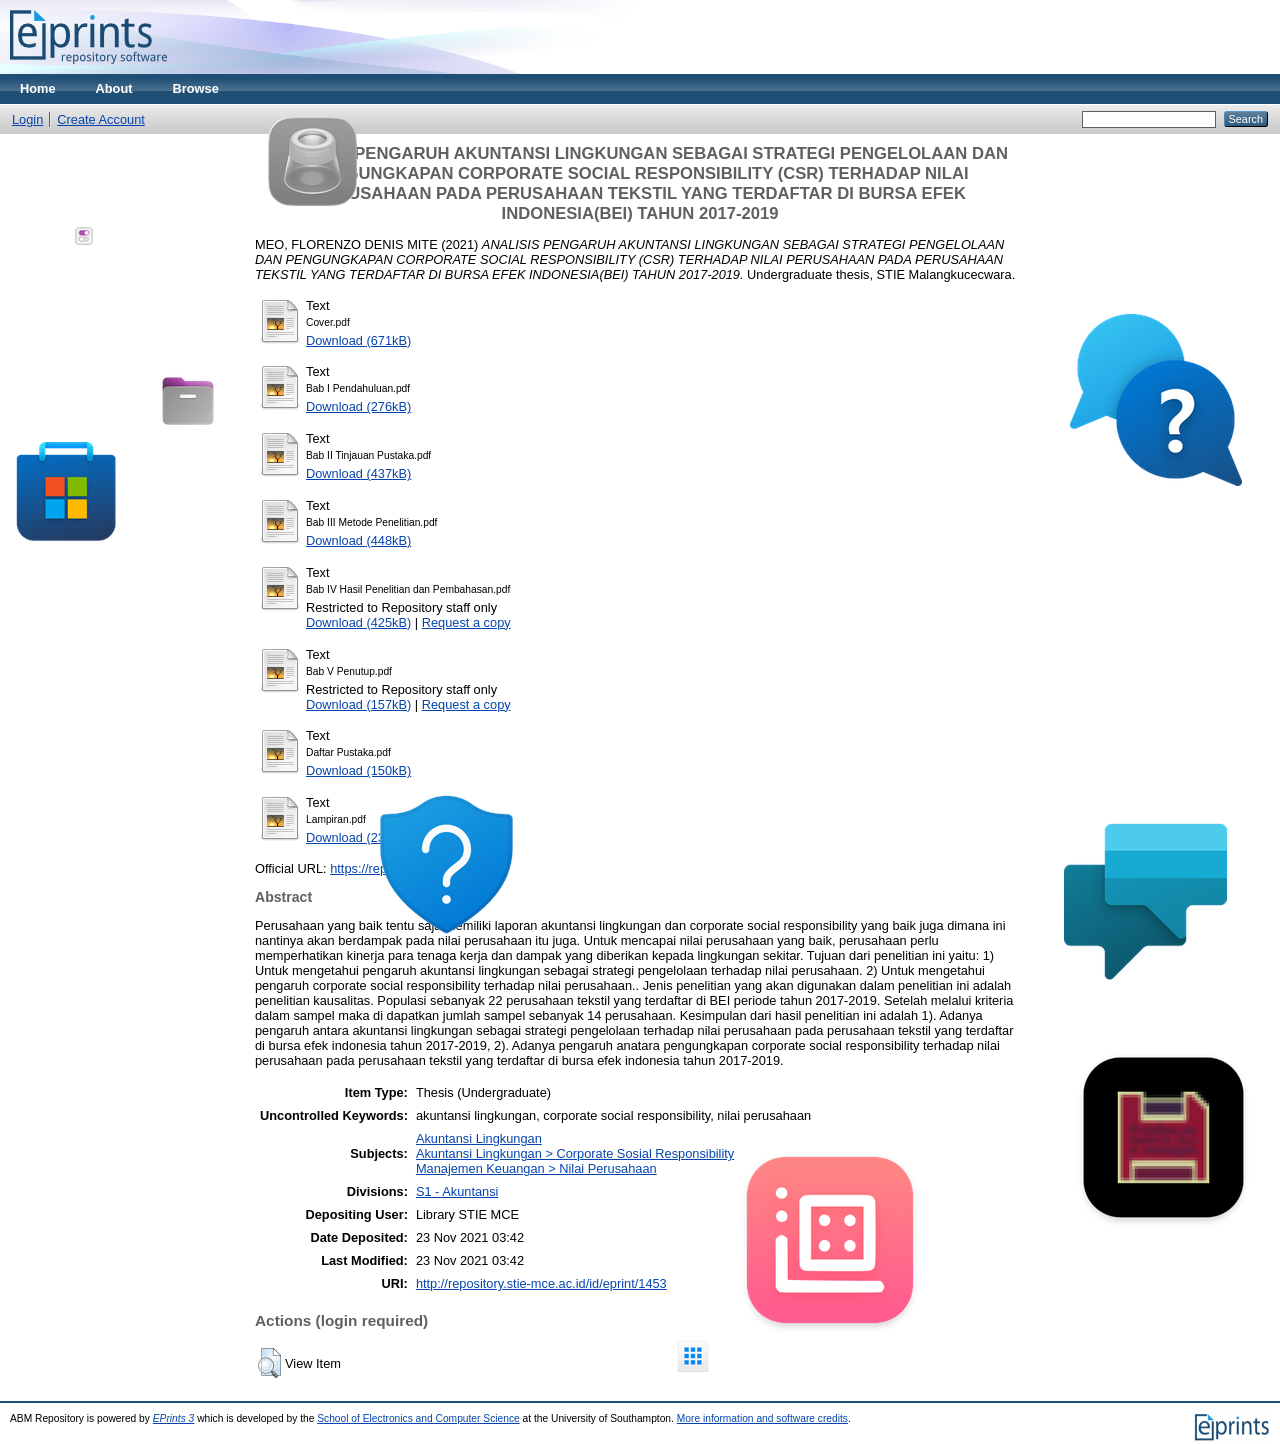 The width and height of the screenshot is (1280, 1444). What do you see at coordinates (693, 1356) in the screenshot?
I see `view items in grid layout` at bounding box center [693, 1356].